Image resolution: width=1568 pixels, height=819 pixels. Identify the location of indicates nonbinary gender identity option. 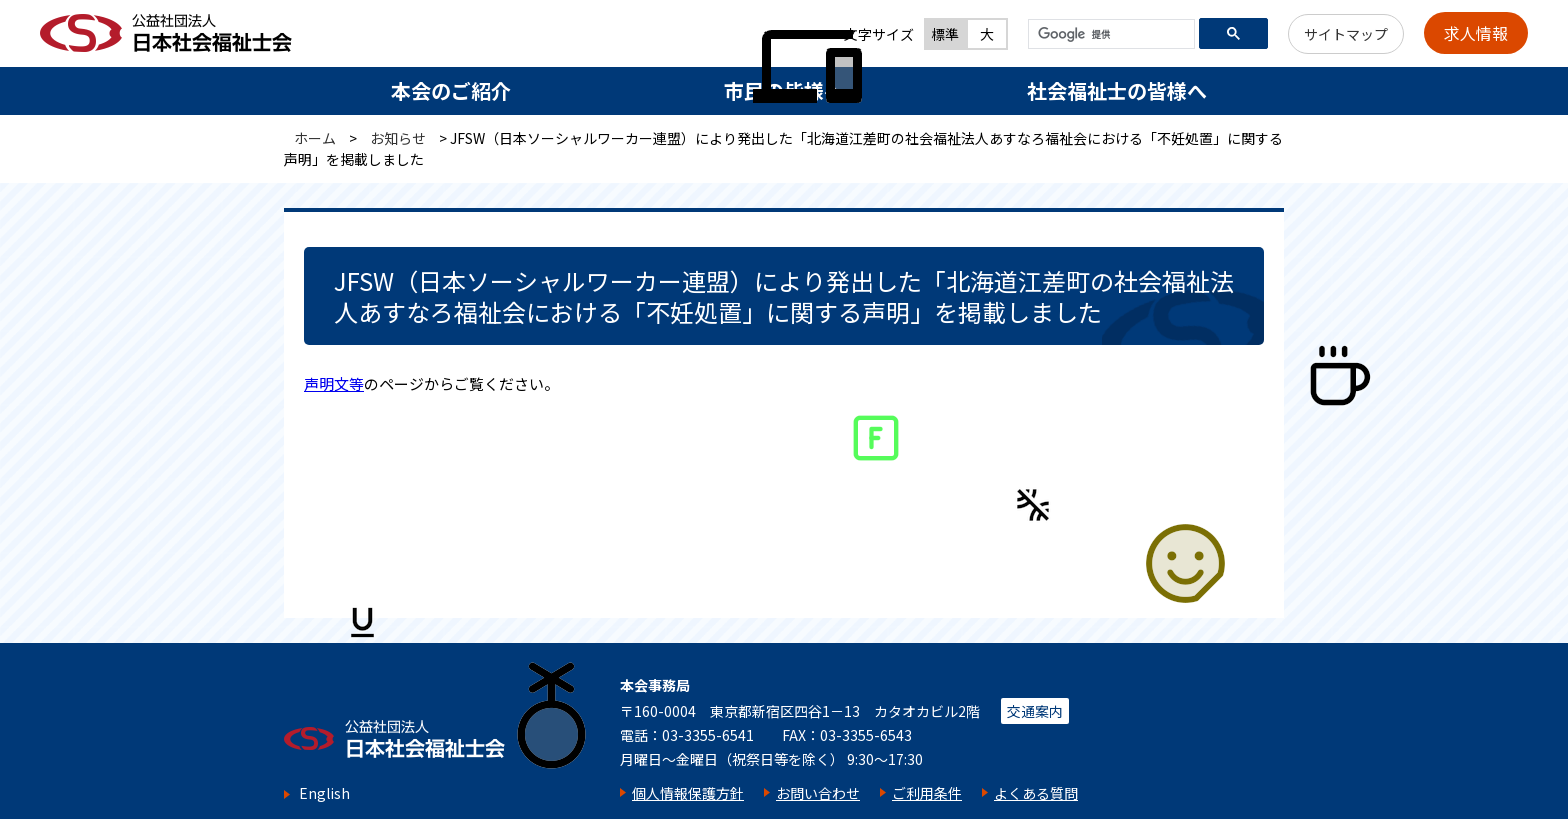
(551, 715).